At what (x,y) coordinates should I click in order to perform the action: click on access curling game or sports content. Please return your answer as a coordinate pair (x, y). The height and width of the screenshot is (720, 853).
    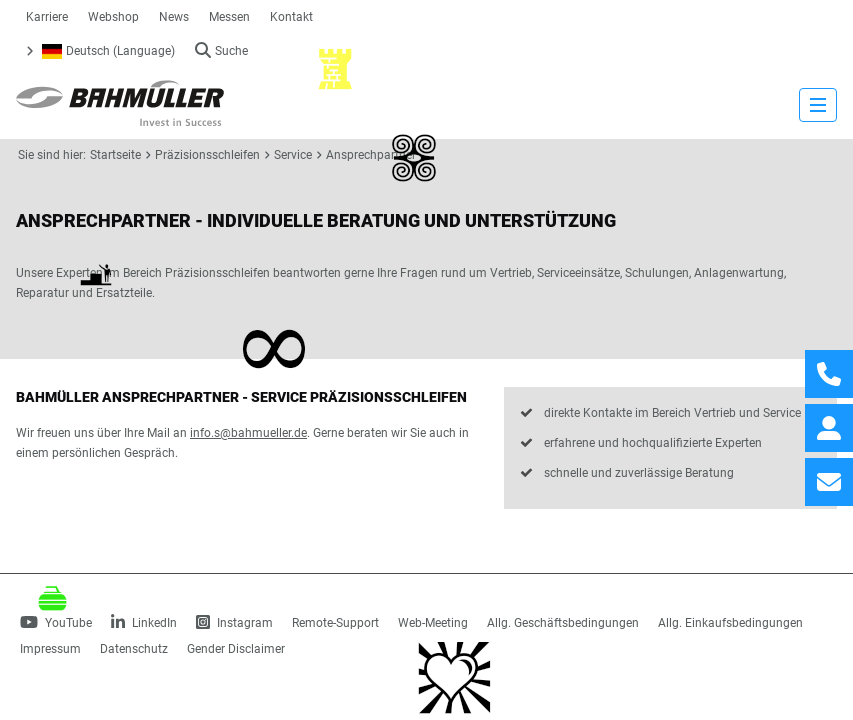
    Looking at the image, I should click on (52, 596).